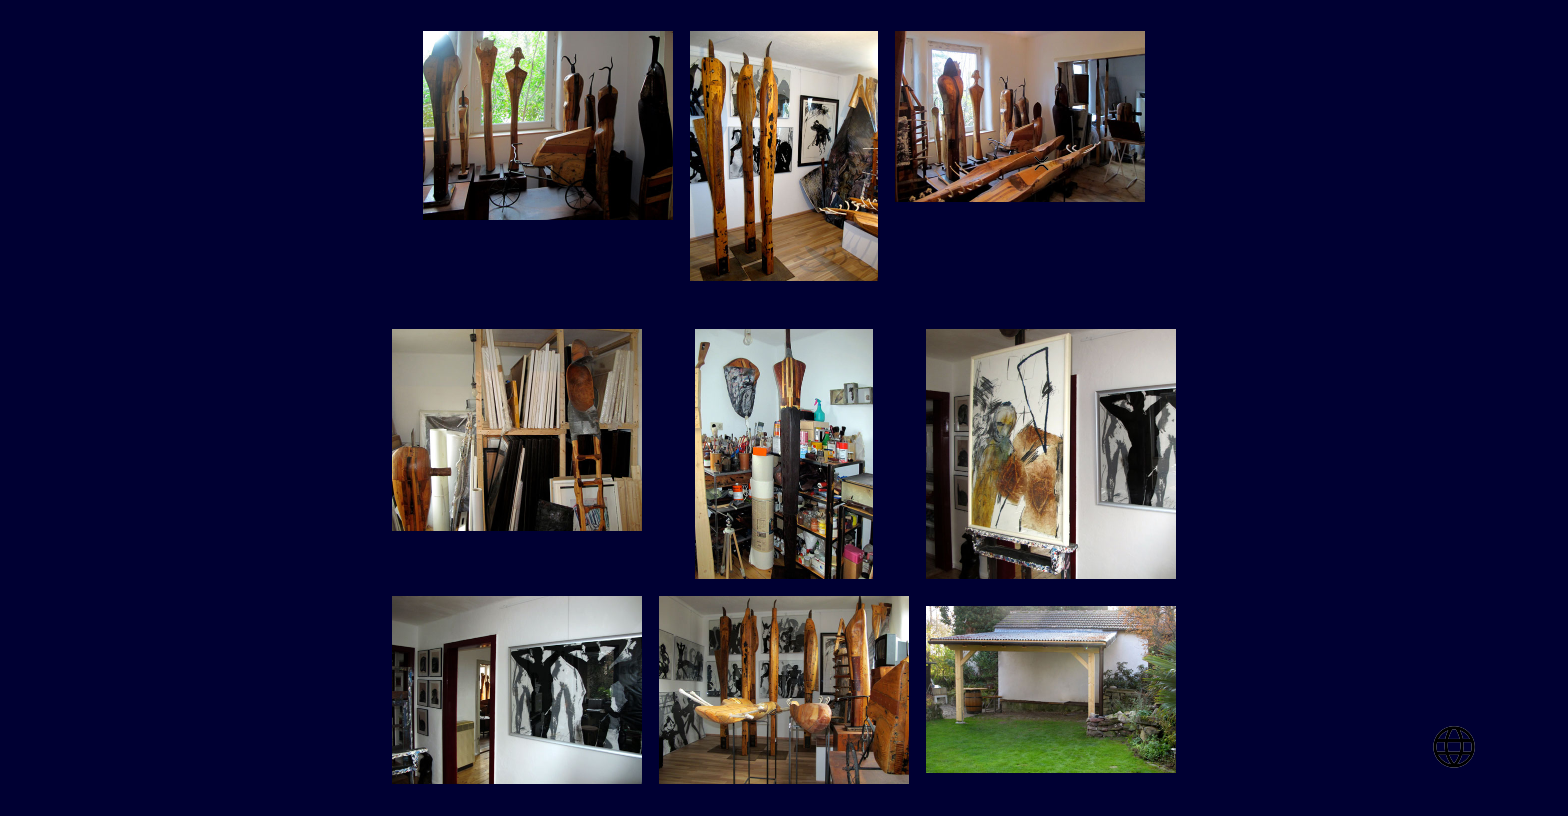 The width and height of the screenshot is (1568, 816). Describe the element at coordinates (1452, 748) in the screenshot. I see `access global or web-related settings` at that location.